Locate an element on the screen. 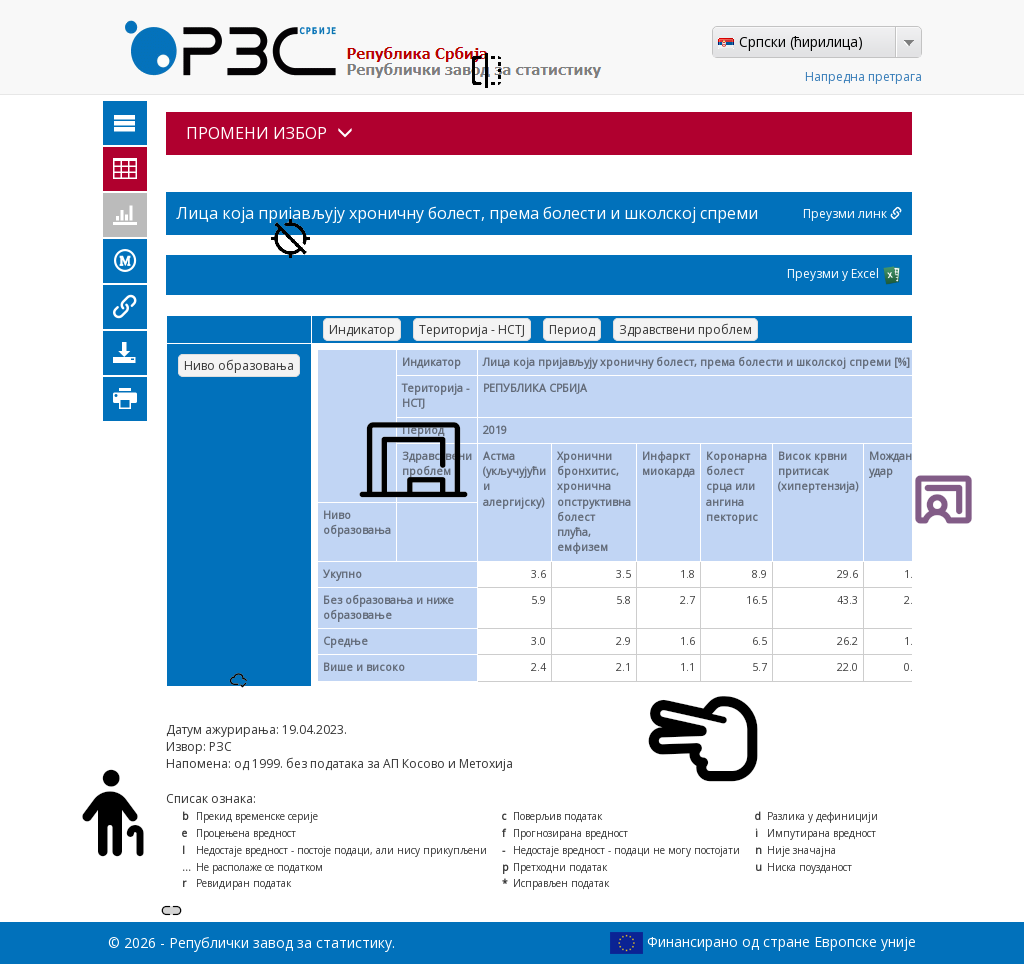 This screenshot has height=964, width=1024. flip image horizontally is located at coordinates (486, 70).